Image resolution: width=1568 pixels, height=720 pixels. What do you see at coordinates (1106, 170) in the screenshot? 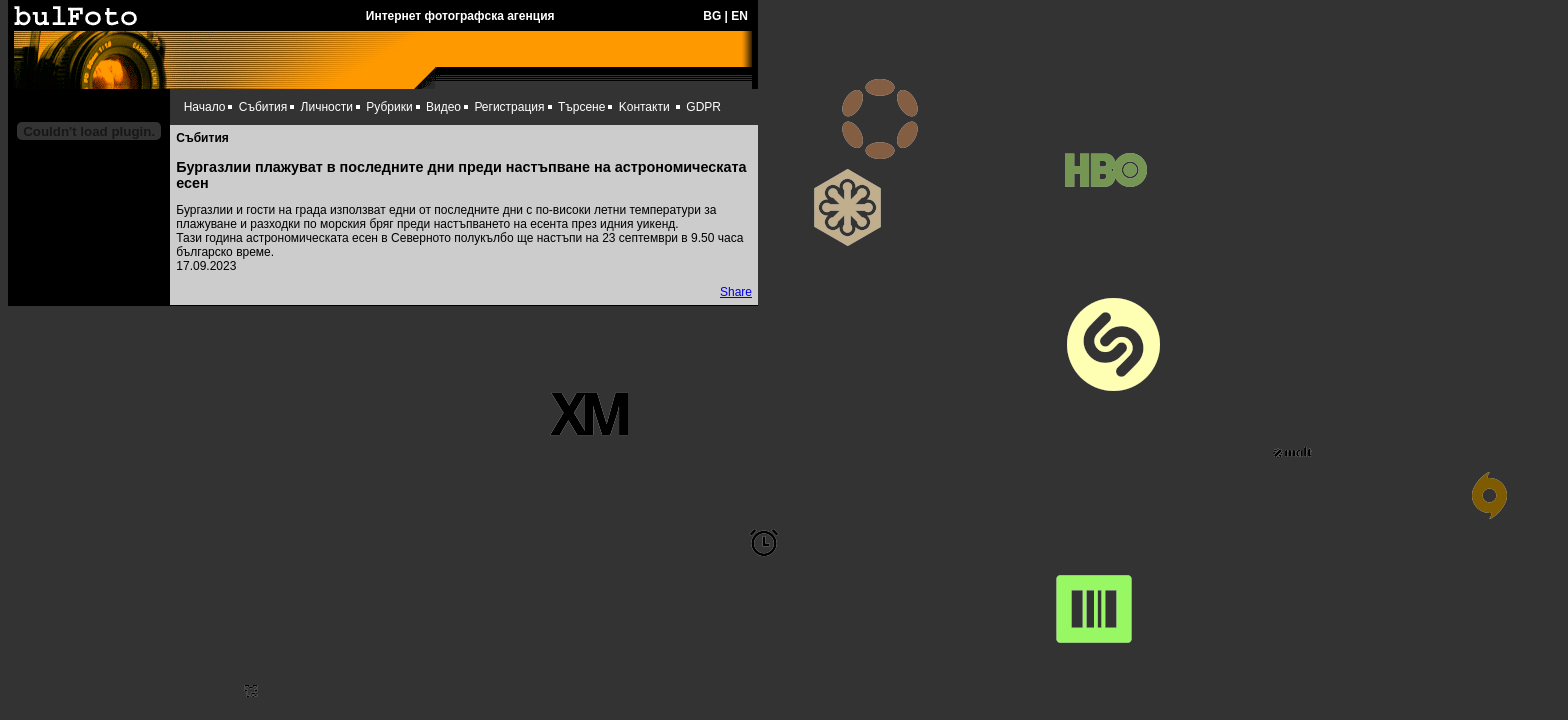
I see `open the HBO streaming app` at bounding box center [1106, 170].